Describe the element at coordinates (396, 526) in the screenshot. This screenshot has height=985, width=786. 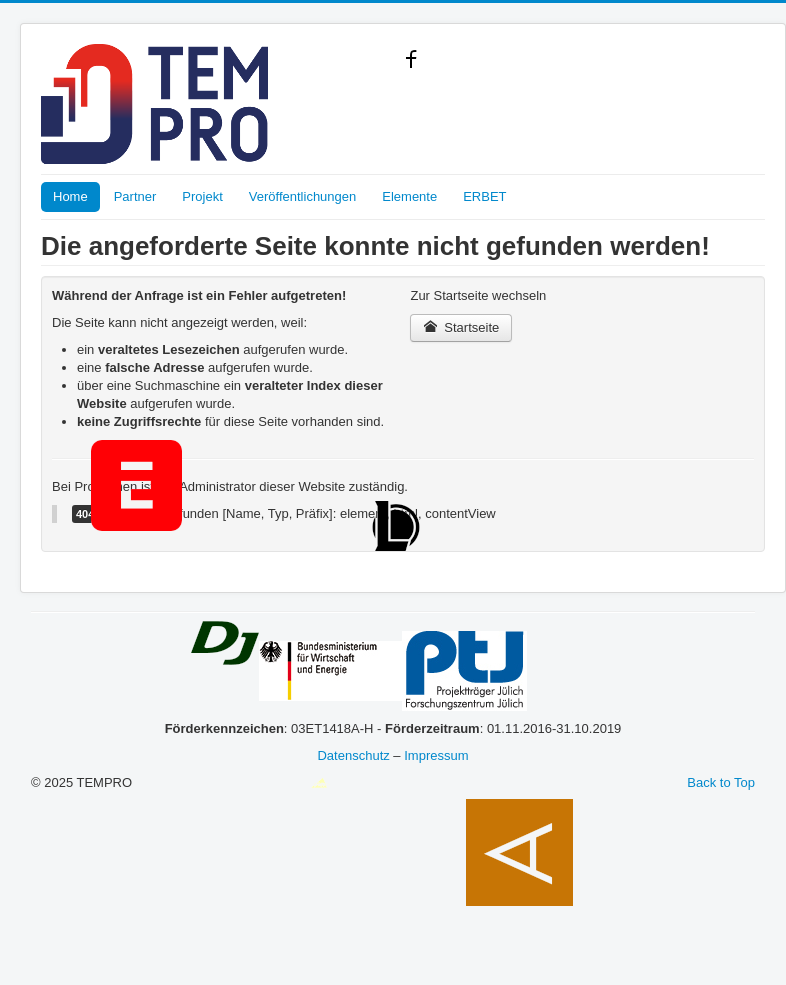
I see `launch League of Legends` at that location.